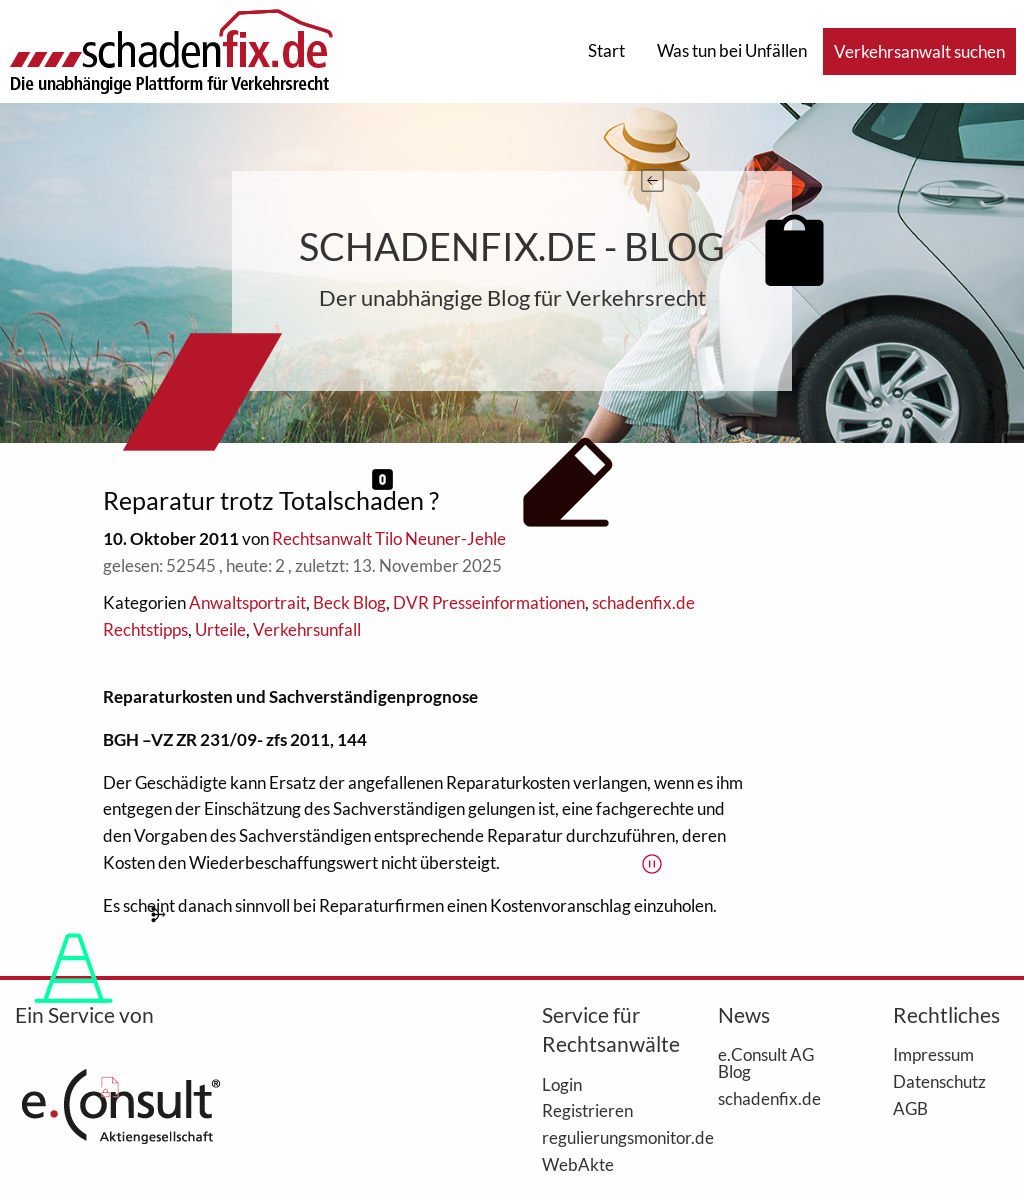 This screenshot has height=1194, width=1024. Describe the element at coordinates (794, 251) in the screenshot. I see `copy to clipboard` at that location.